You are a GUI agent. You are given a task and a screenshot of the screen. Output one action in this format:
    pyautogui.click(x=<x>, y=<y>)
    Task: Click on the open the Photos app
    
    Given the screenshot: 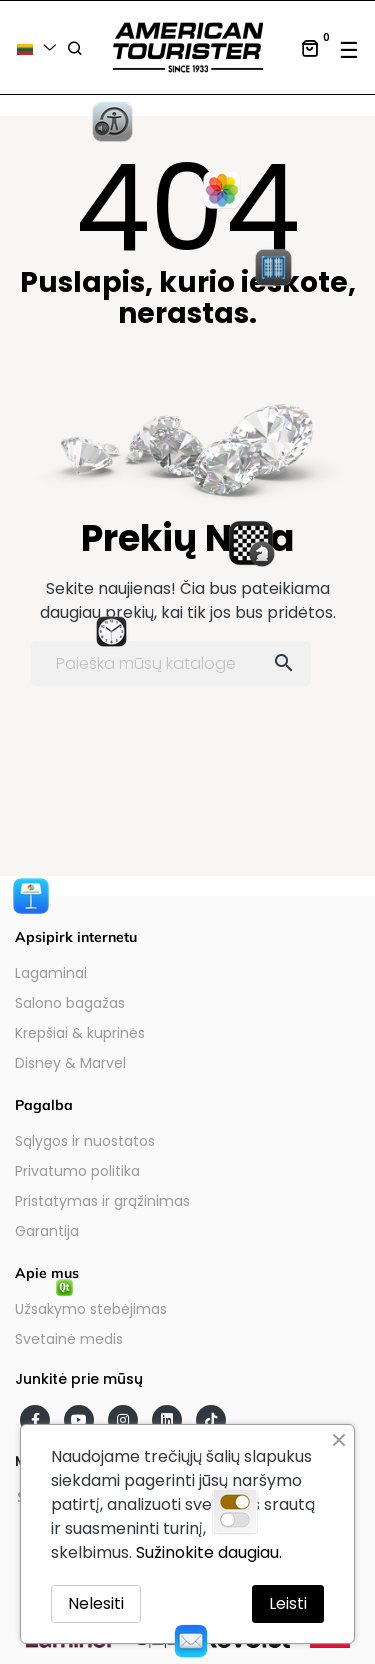 What is the action you would take?
    pyautogui.click(x=222, y=190)
    